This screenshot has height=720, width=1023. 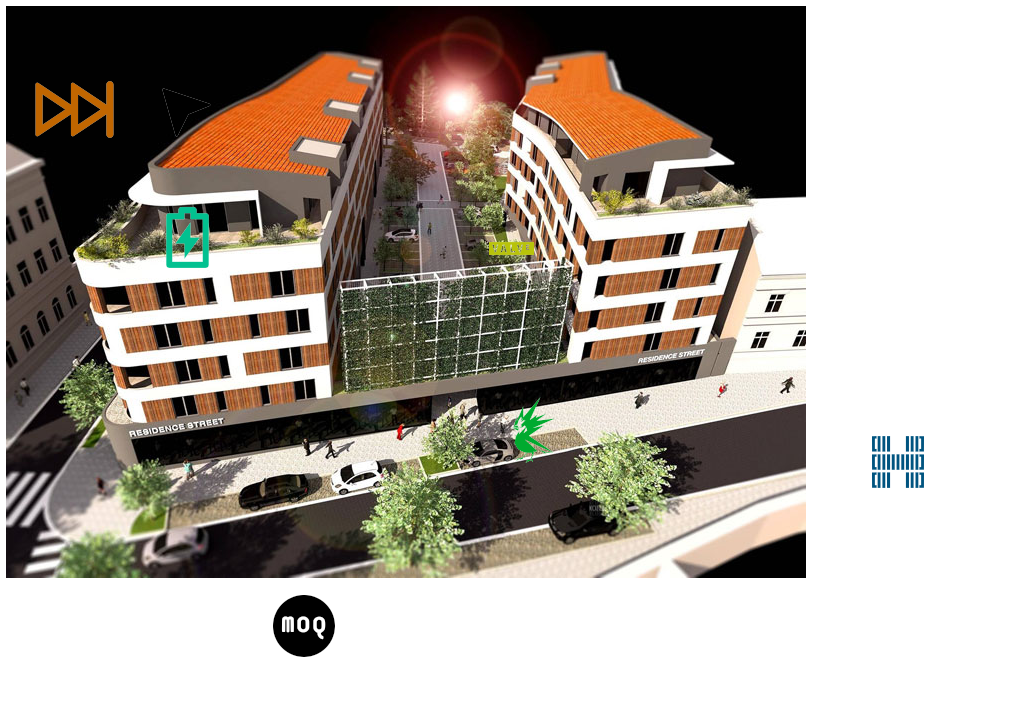 What do you see at coordinates (534, 430) in the screenshot?
I see `CD Projekt company logo` at bounding box center [534, 430].